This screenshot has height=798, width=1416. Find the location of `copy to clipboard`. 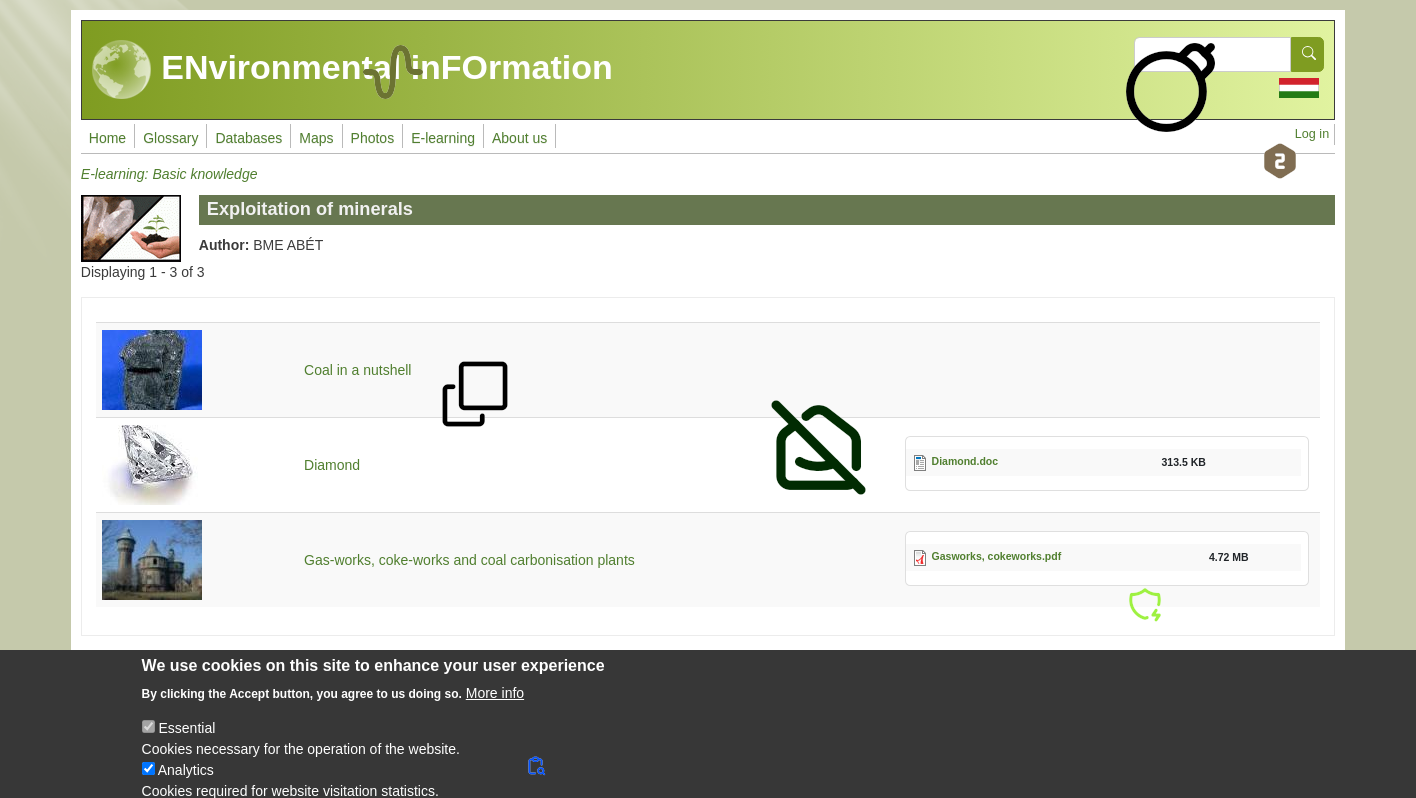

copy to clipboard is located at coordinates (475, 394).